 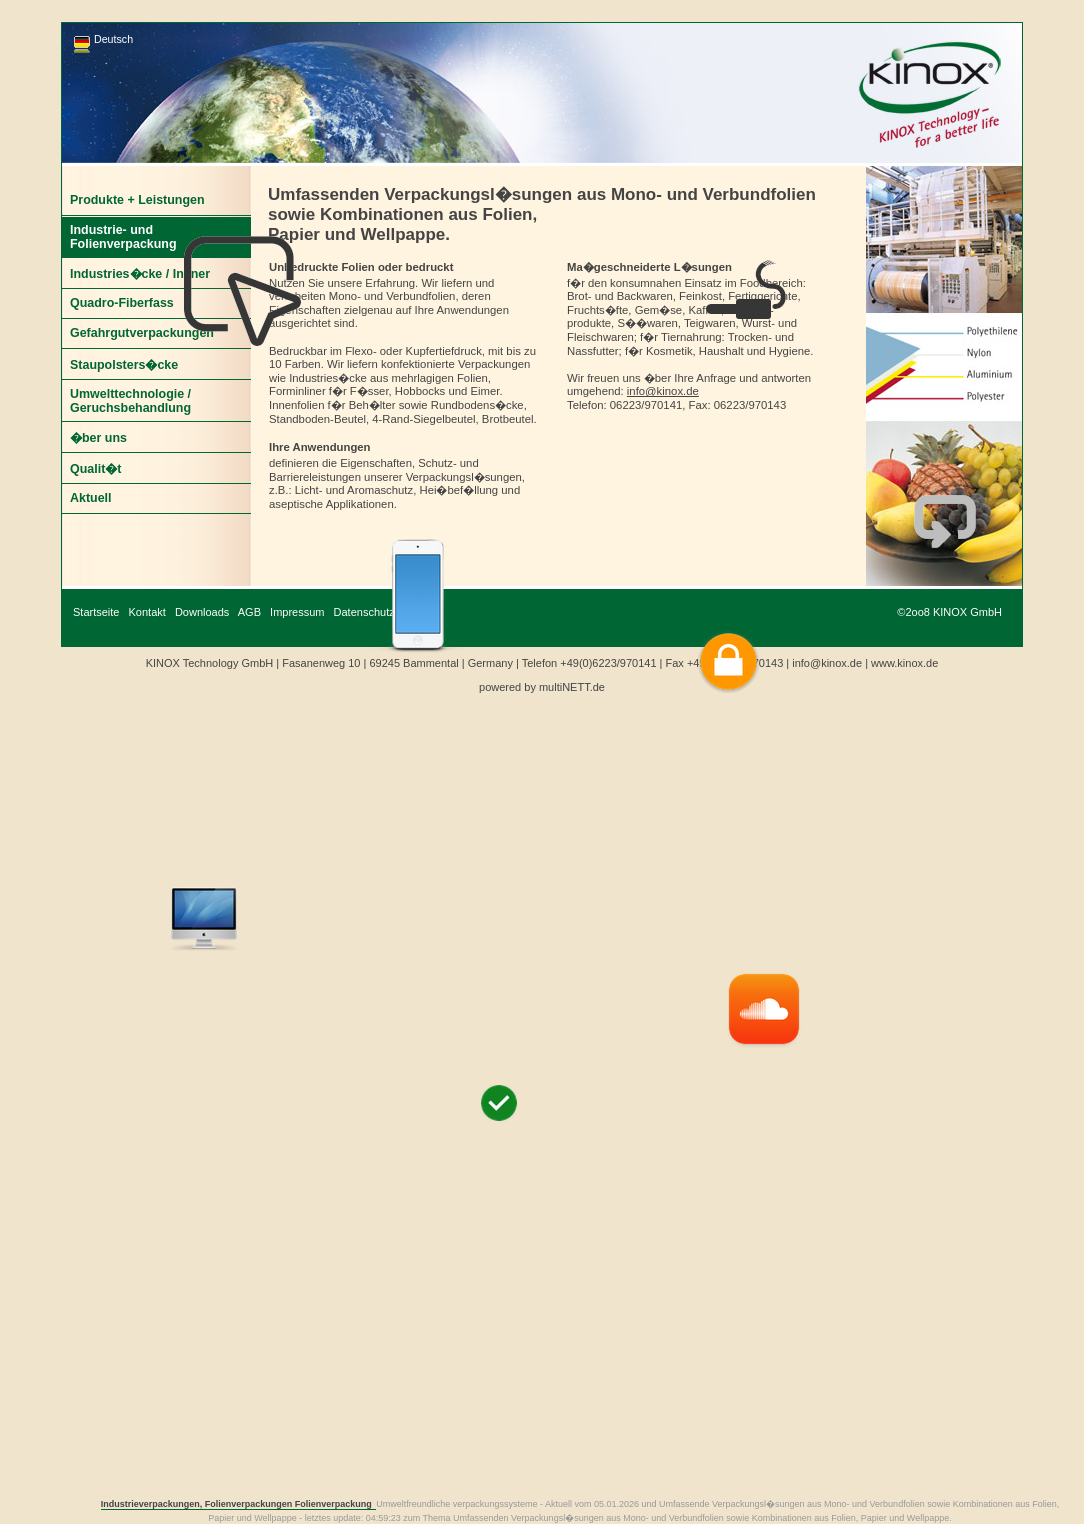 I want to click on indicates a file or folder is read-only, so click(x=728, y=661).